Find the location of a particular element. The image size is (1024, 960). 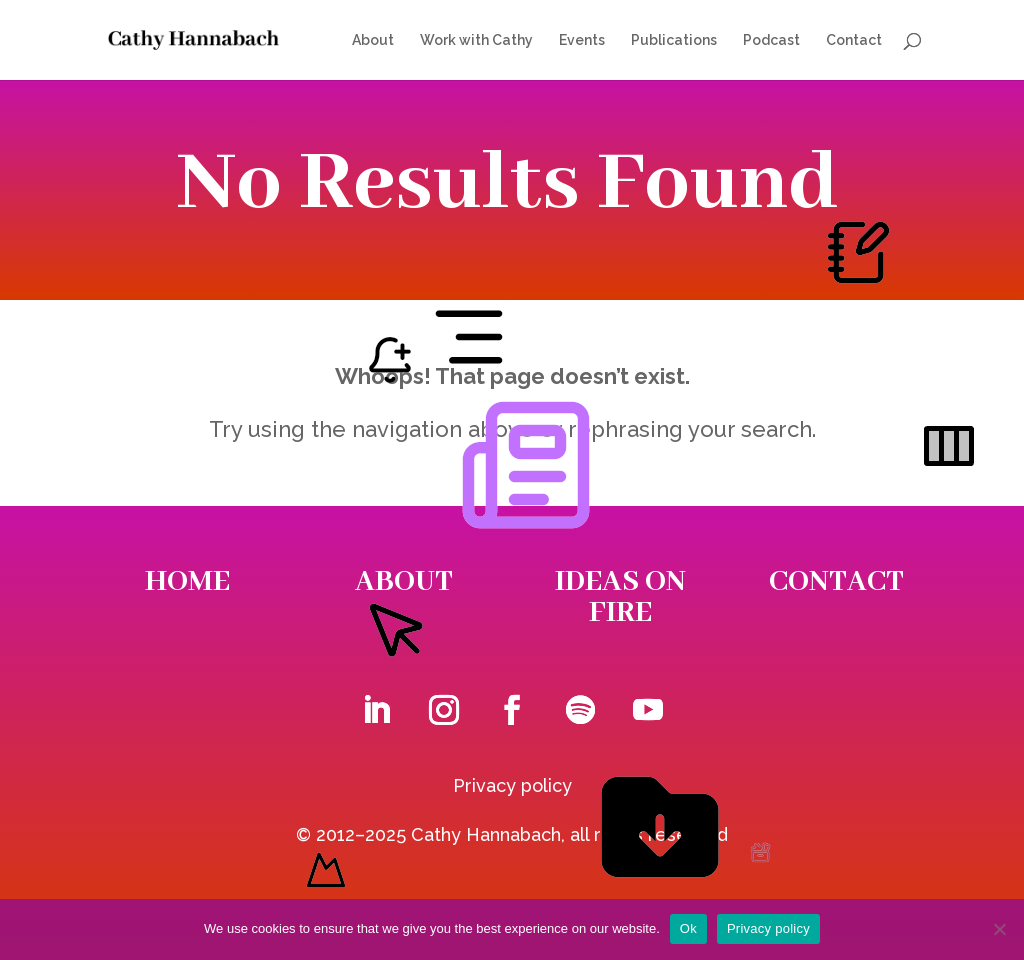

switch to week view in a calendar is located at coordinates (949, 446).